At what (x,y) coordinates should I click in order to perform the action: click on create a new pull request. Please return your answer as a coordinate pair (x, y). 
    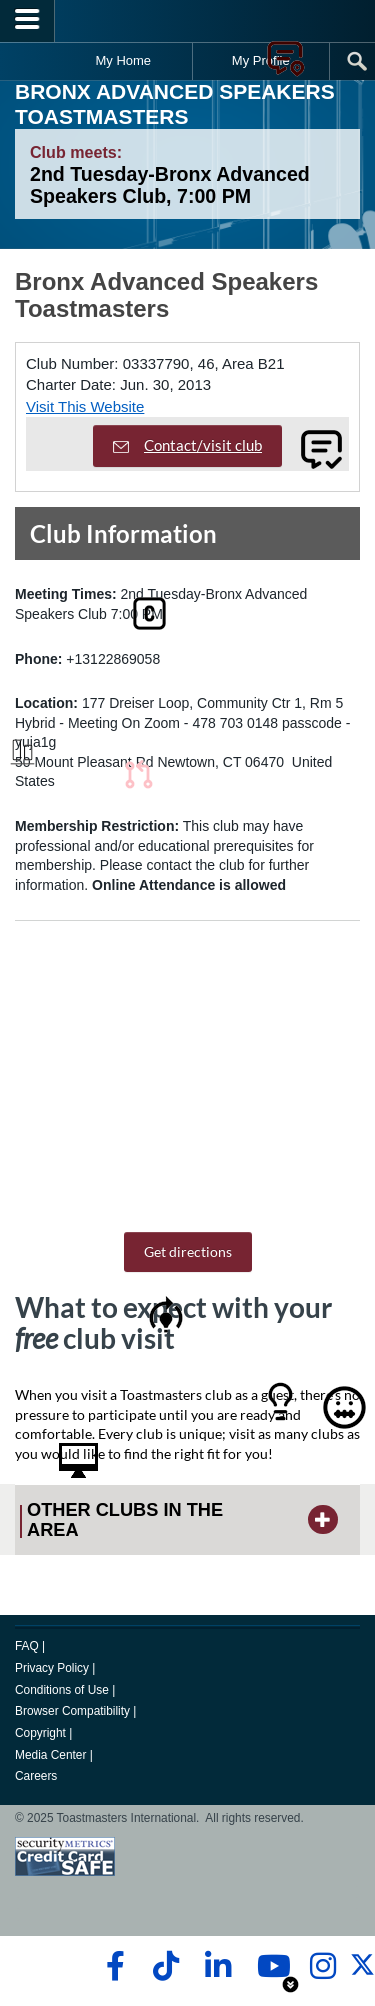
    Looking at the image, I should click on (139, 775).